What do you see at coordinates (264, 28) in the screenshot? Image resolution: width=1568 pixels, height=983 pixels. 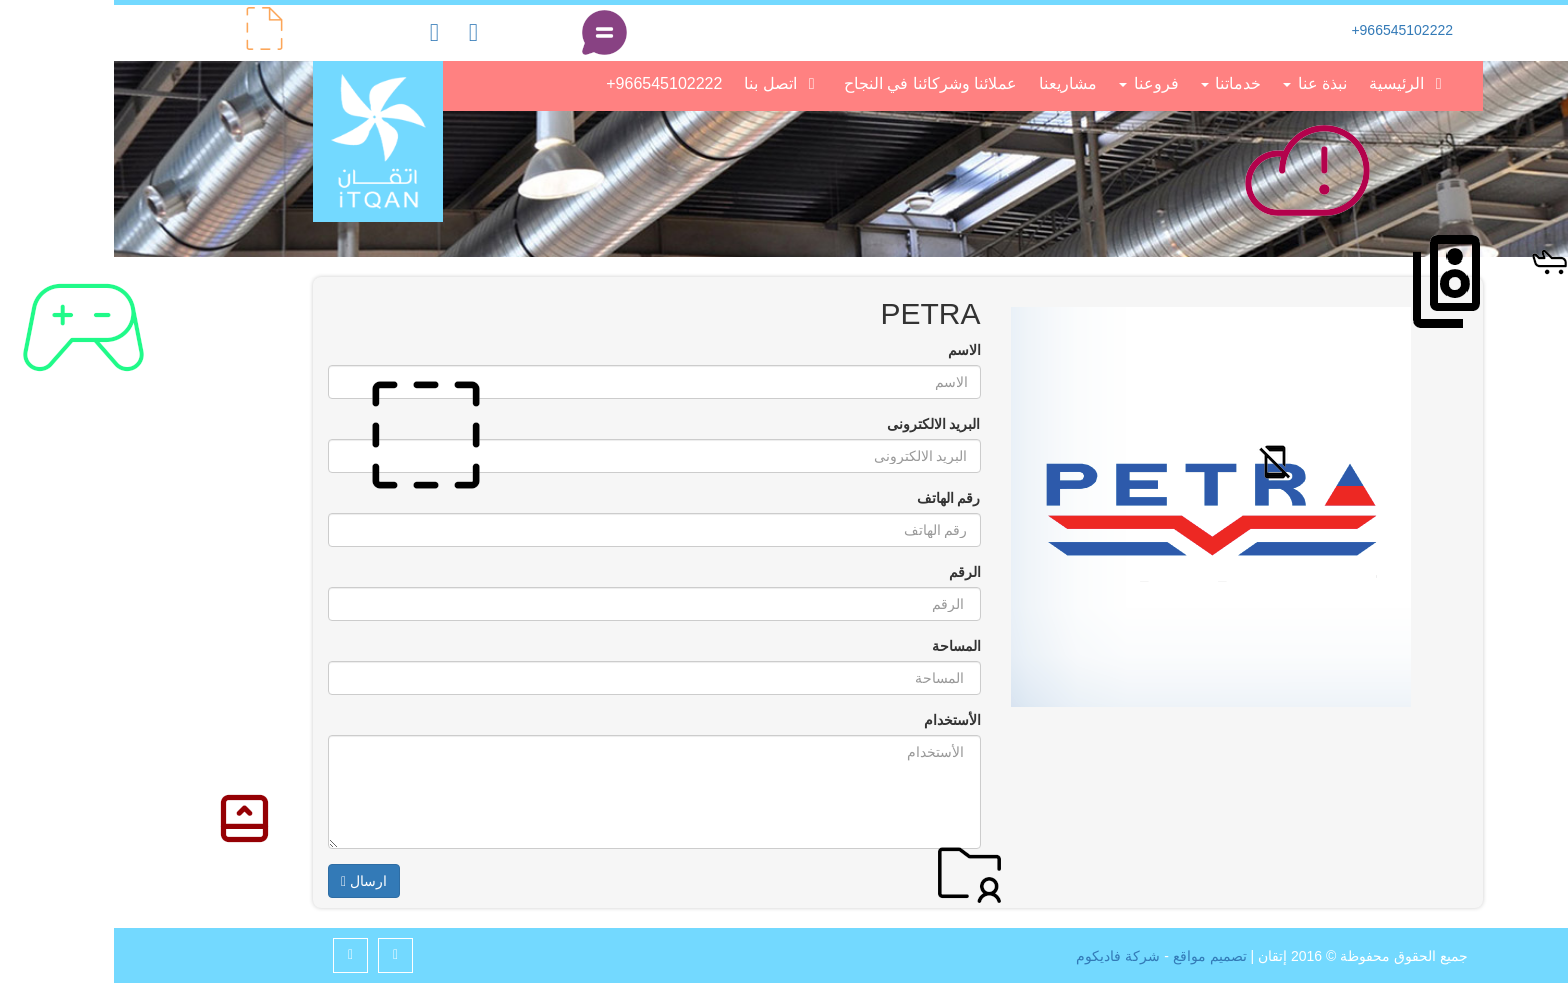 I see `upload or select a file` at bounding box center [264, 28].